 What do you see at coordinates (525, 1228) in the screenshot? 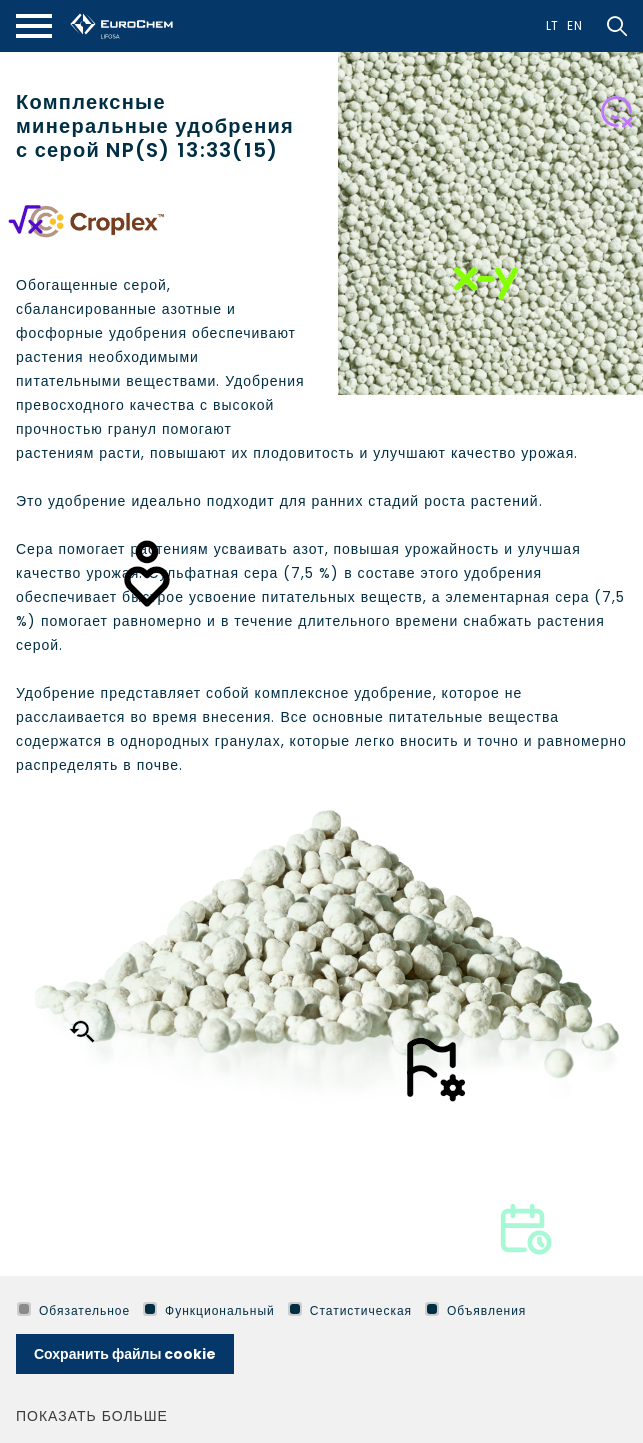
I see `view scheduled events with time details` at bounding box center [525, 1228].